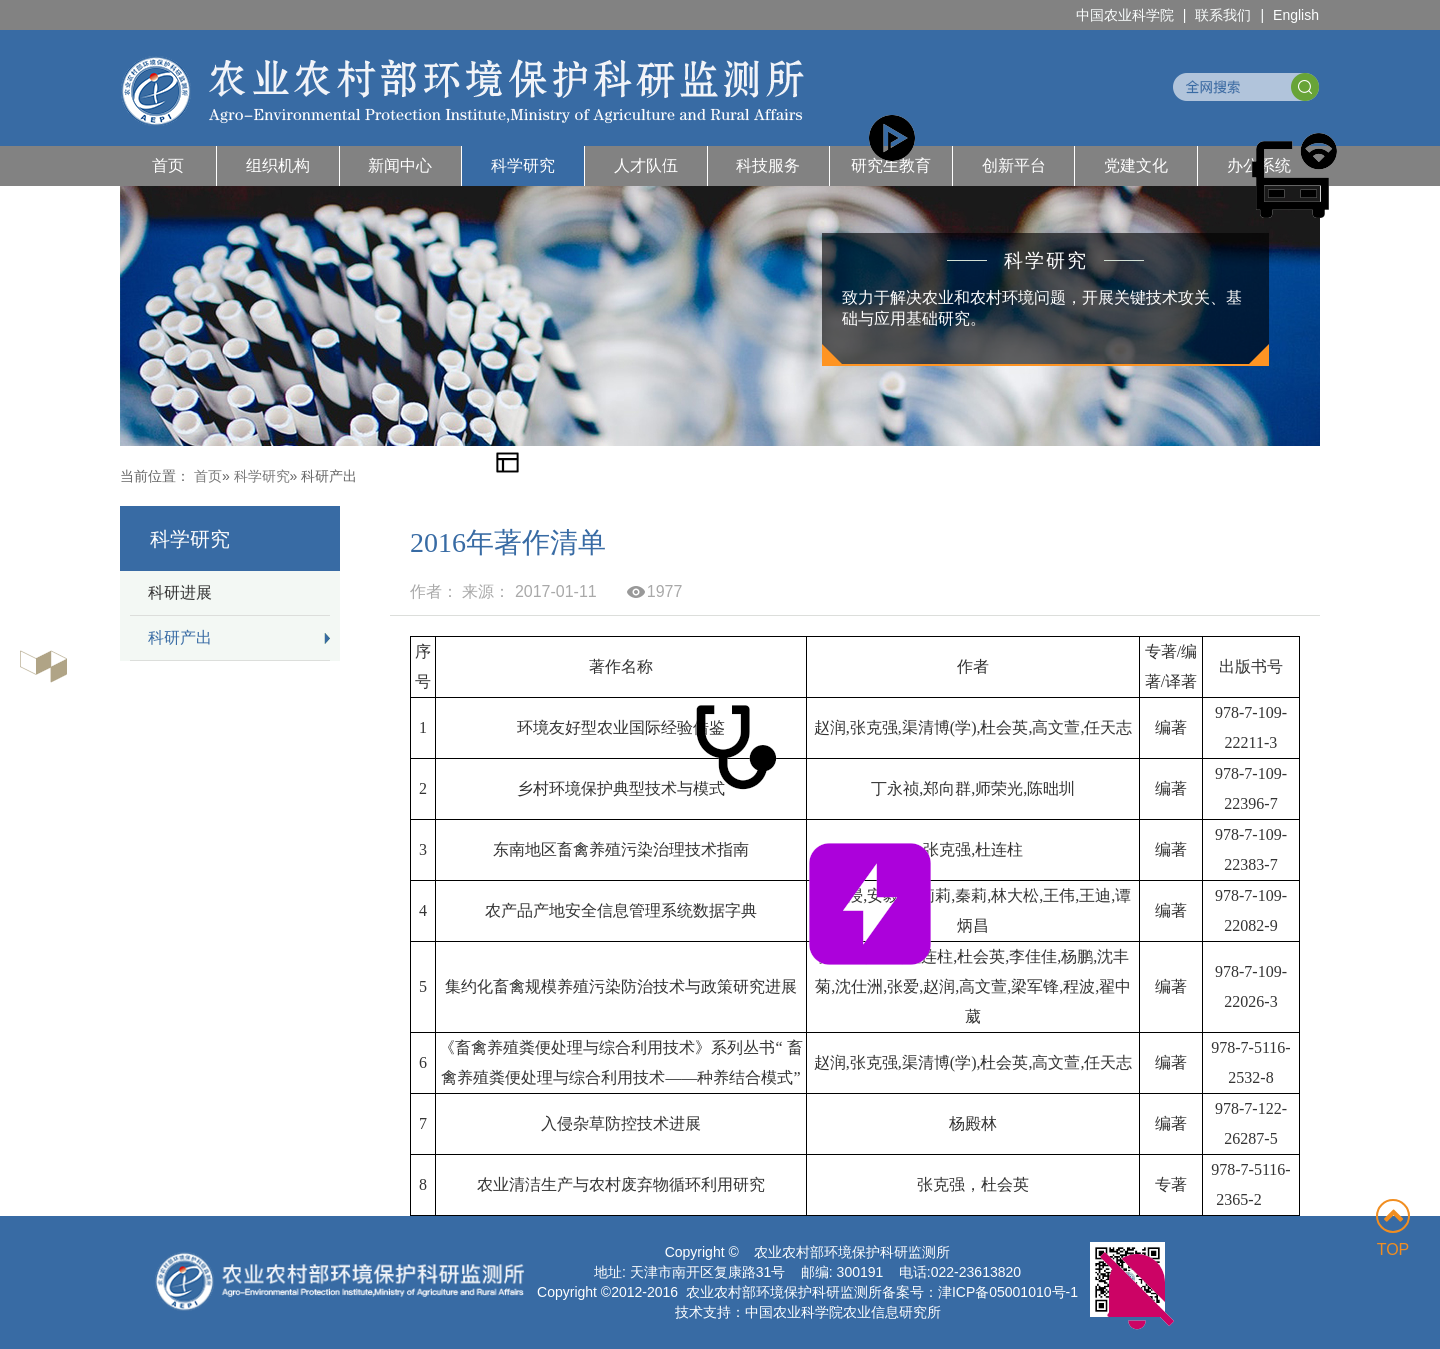  I want to click on open Buildkite CI/CD dashboard, so click(43, 666).